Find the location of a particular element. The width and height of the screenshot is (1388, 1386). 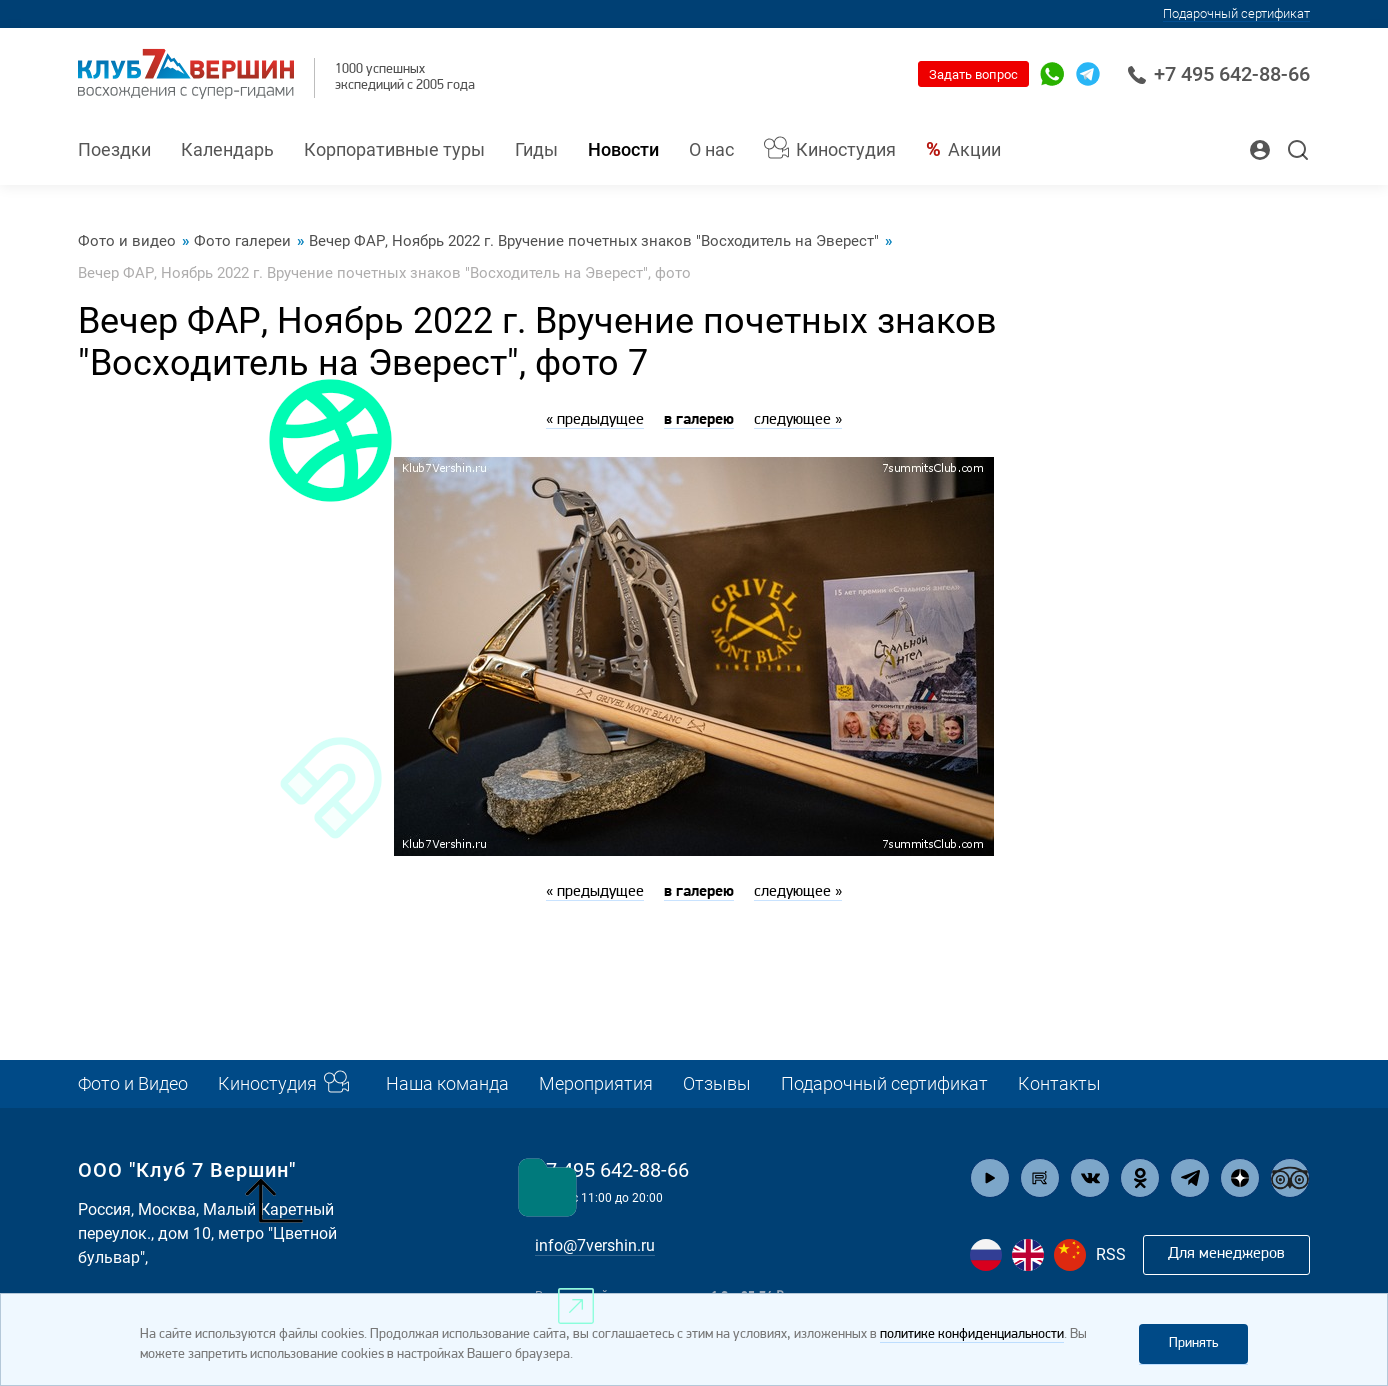

open link in new window is located at coordinates (576, 1306).